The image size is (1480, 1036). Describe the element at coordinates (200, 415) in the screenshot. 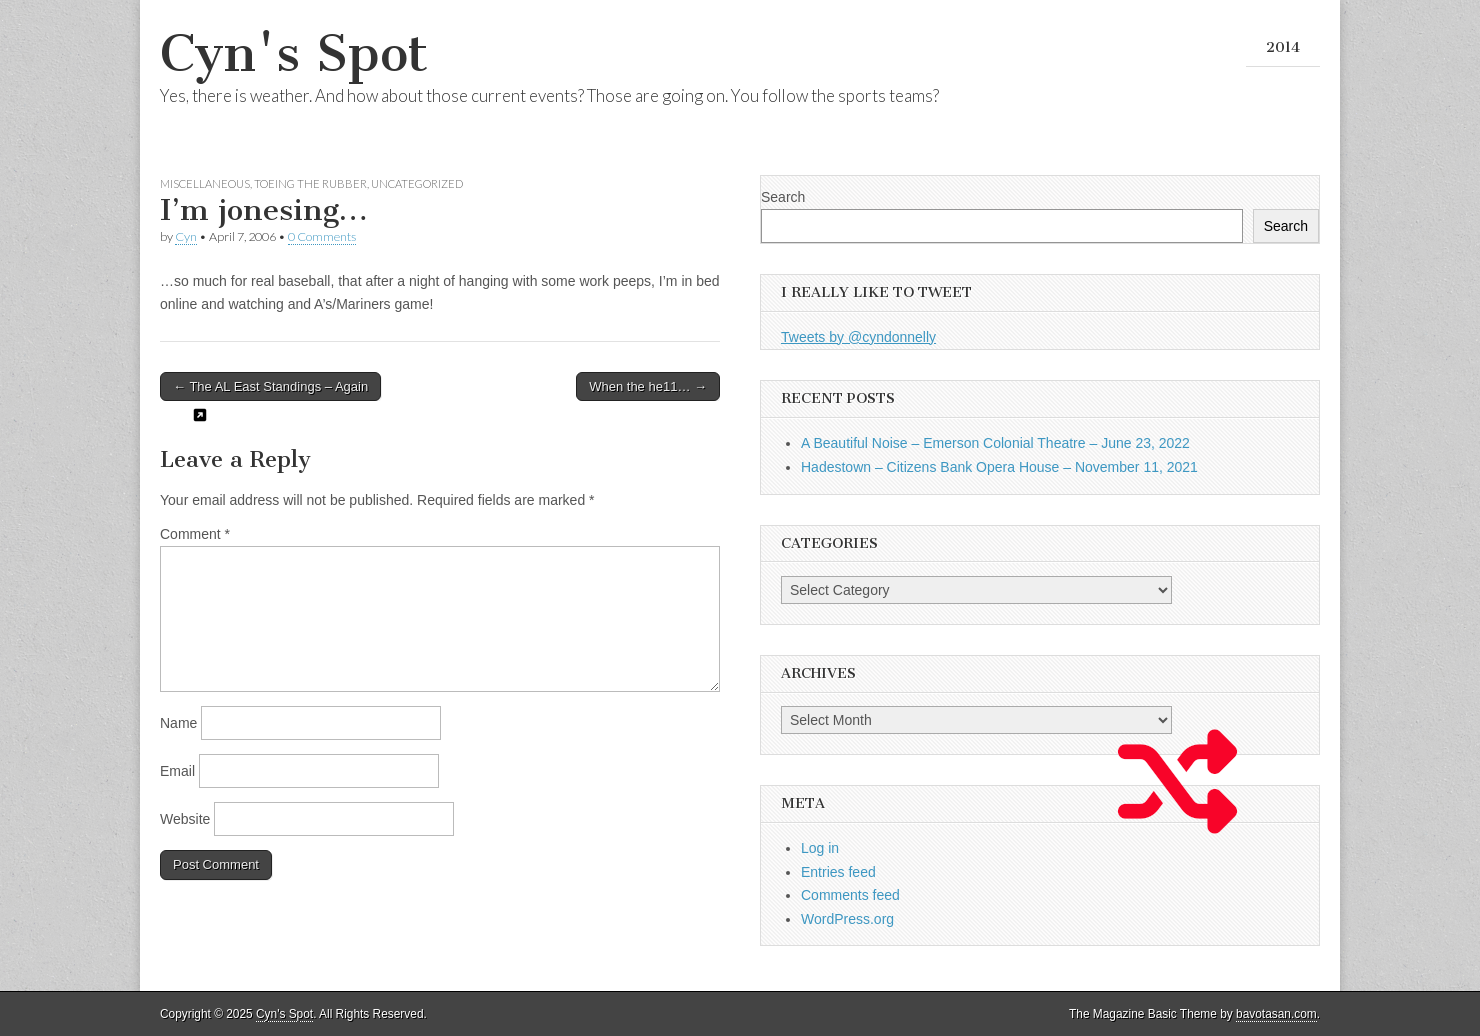

I see `open link in a new window or tab` at that location.